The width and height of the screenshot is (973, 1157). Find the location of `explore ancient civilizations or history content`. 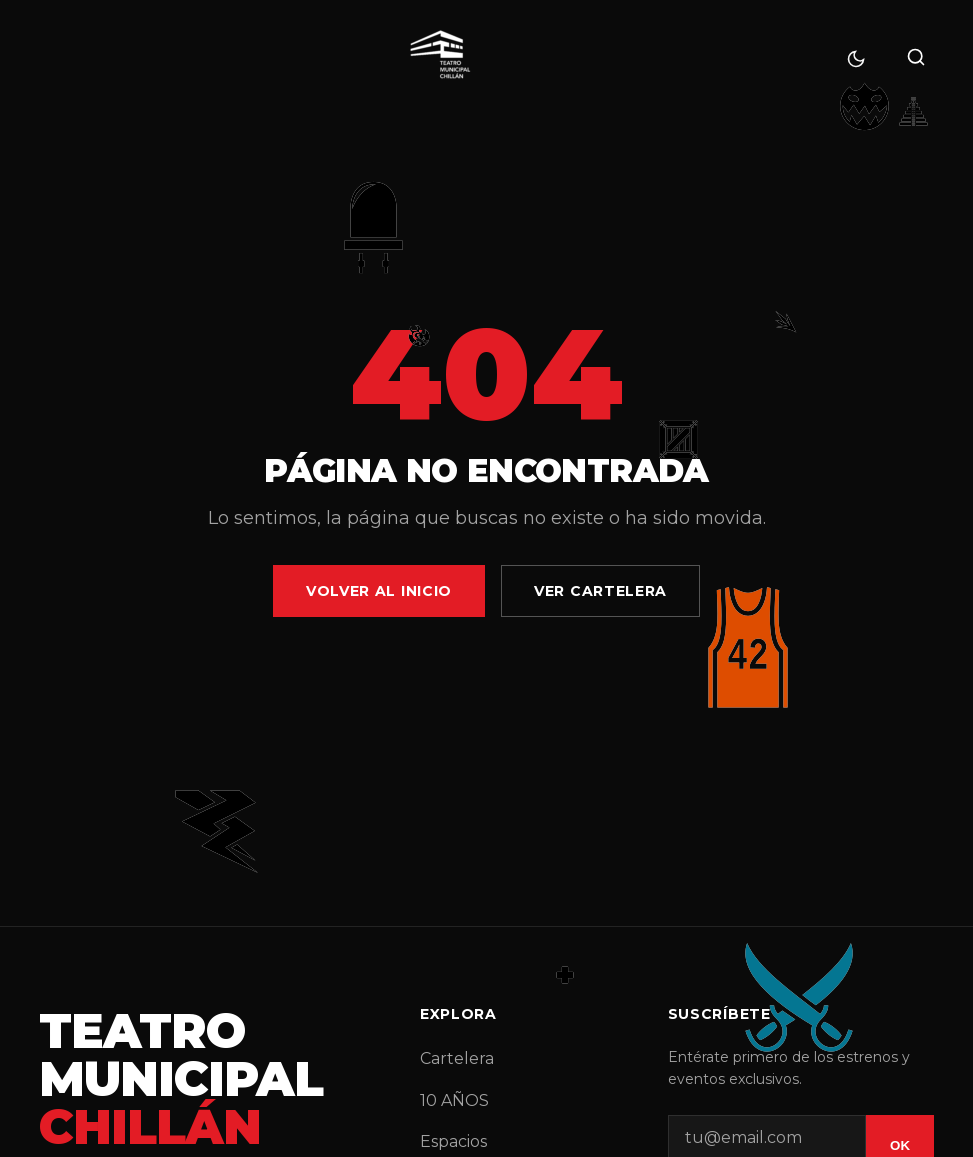

explore ancient civilizations or history content is located at coordinates (913, 111).